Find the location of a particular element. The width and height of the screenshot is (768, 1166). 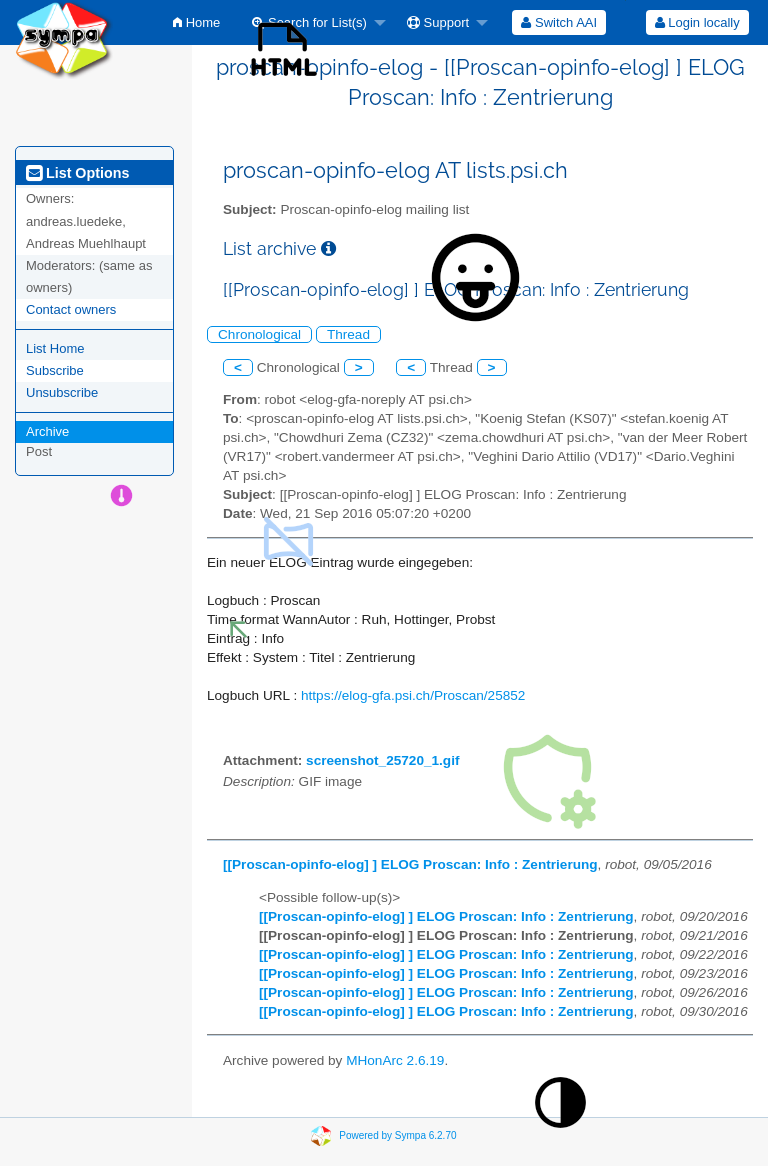

view or open an HTML file is located at coordinates (282, 51).